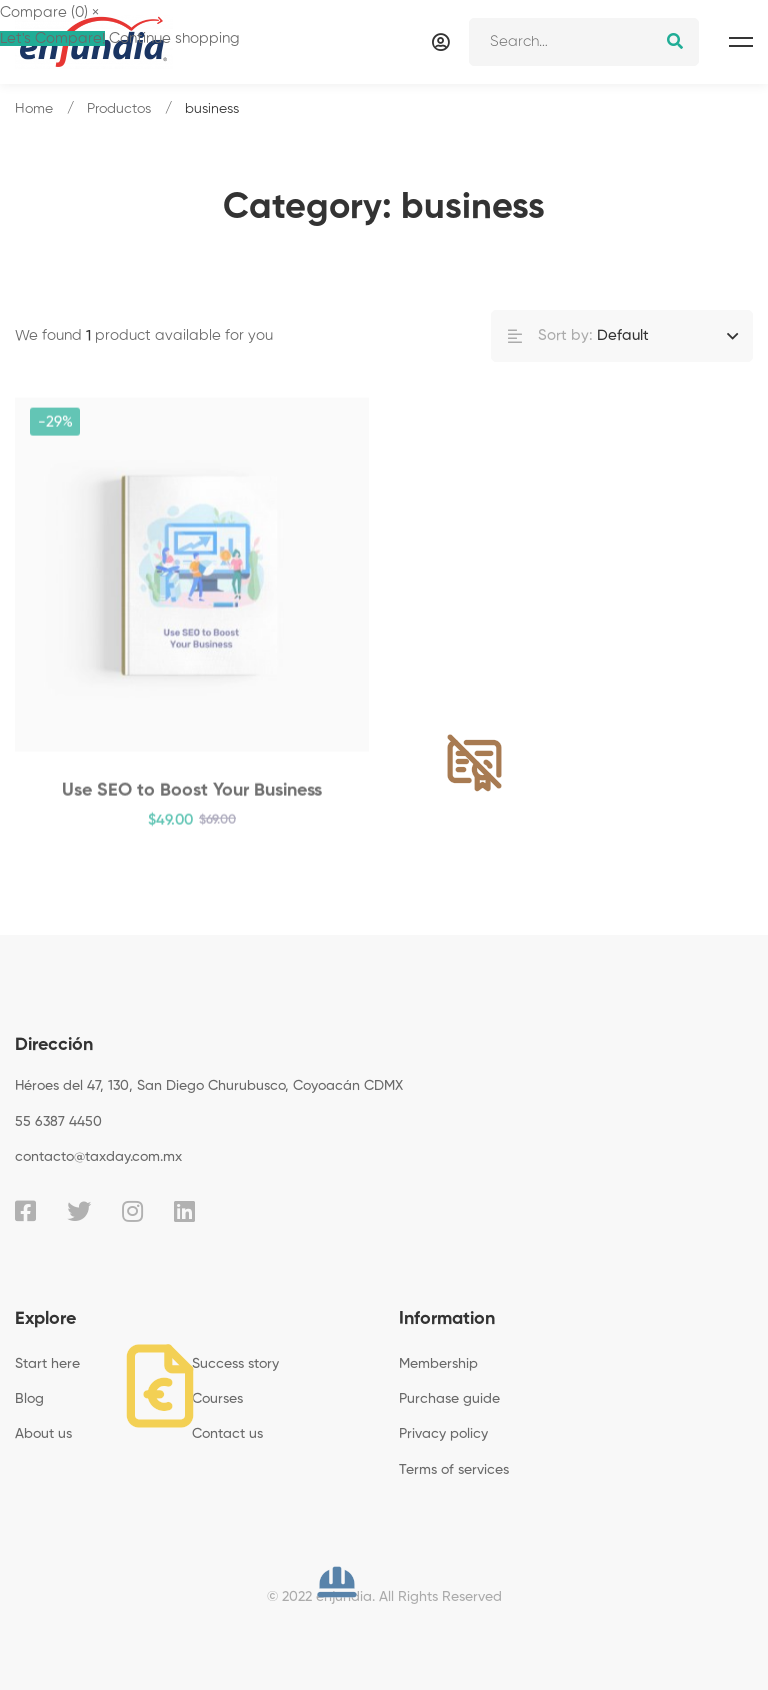 The width and height of the screenshot is (768, 1690). Describe the element at coordinates (337, 1582) in the screenshot. I see `view construction or work zone information` at that location.